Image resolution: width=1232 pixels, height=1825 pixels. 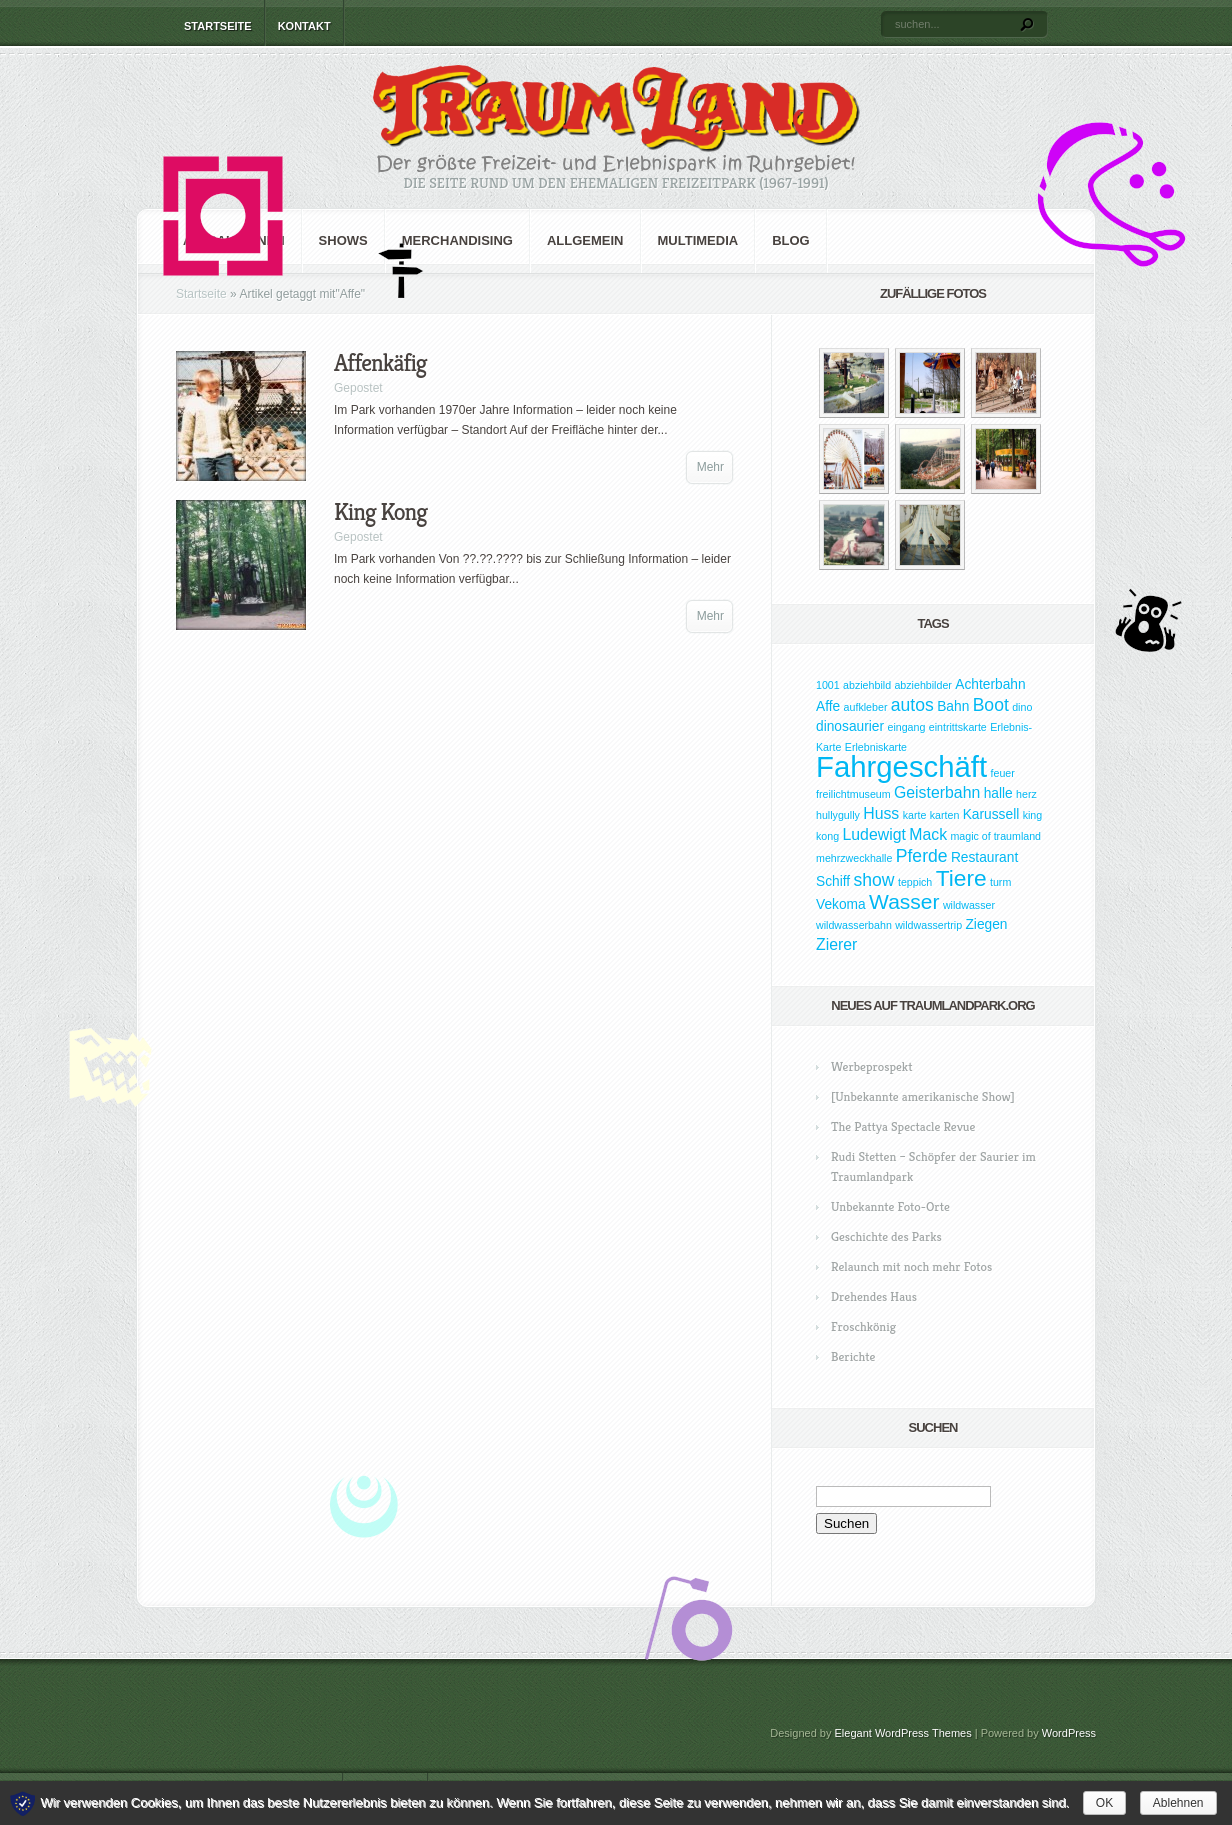 What do you see at coordinates (110, 1068) in the screenshot?
I see `indicates a danger or hazard zone in a game` at bounding box center [110, 1068].